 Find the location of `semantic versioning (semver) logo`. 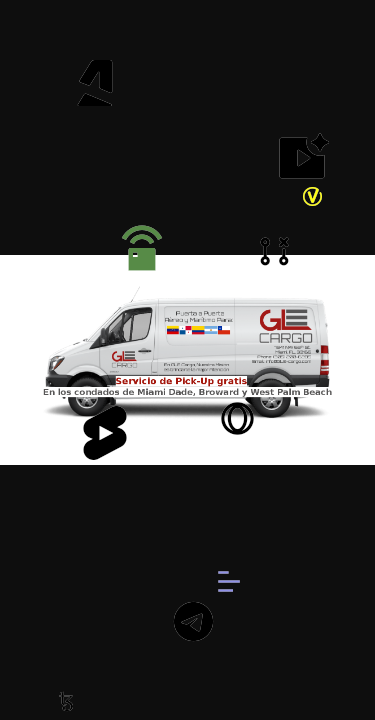

semantic versioning (semver) logo is located at coordinates (312, 196).